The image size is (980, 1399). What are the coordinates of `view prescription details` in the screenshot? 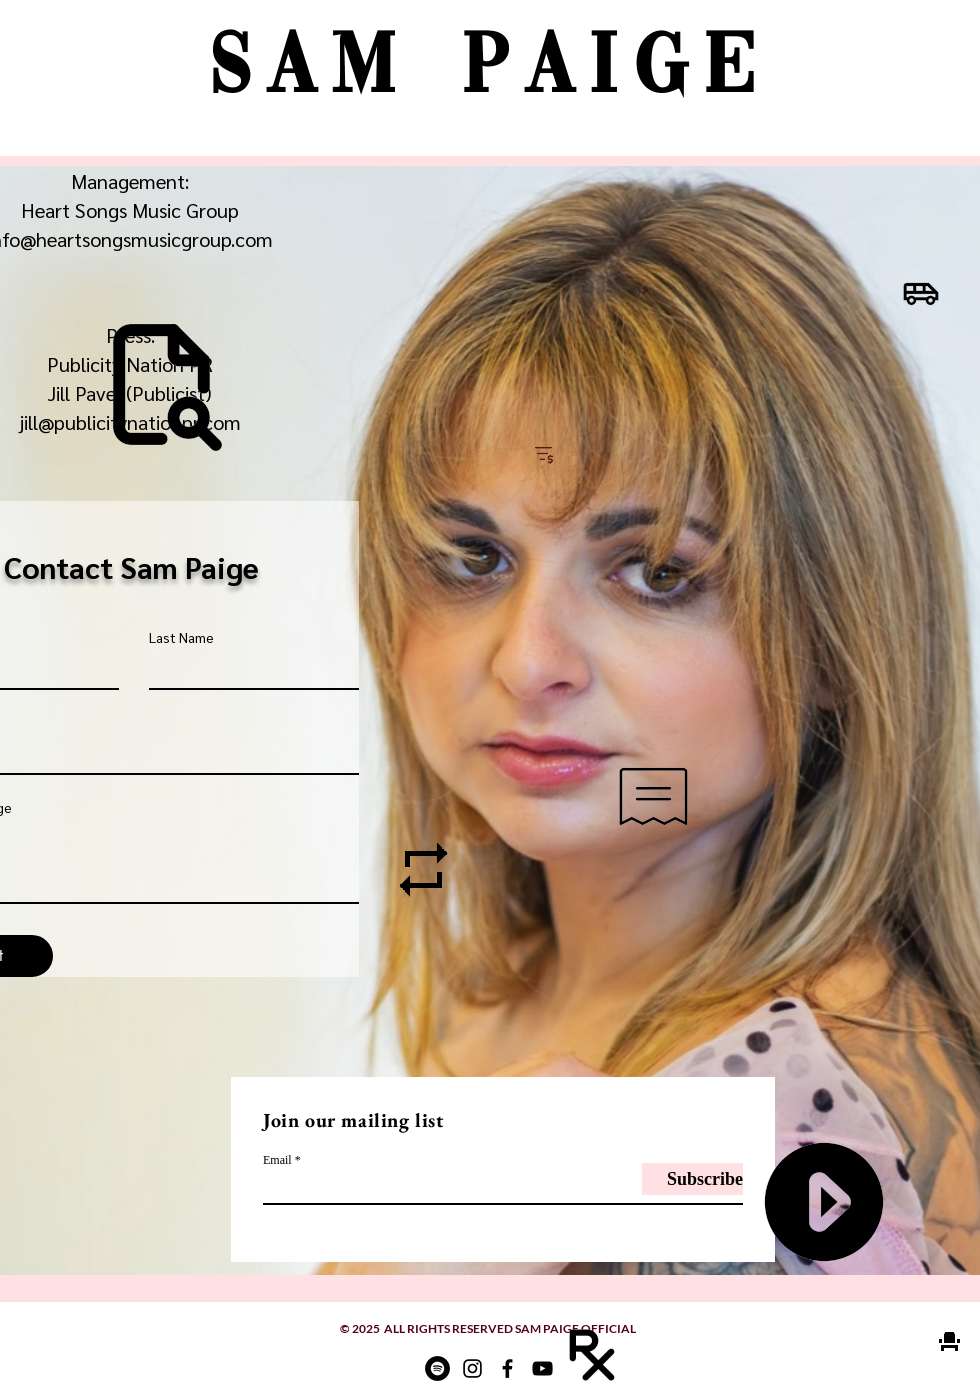 It's located at (592, 1355).